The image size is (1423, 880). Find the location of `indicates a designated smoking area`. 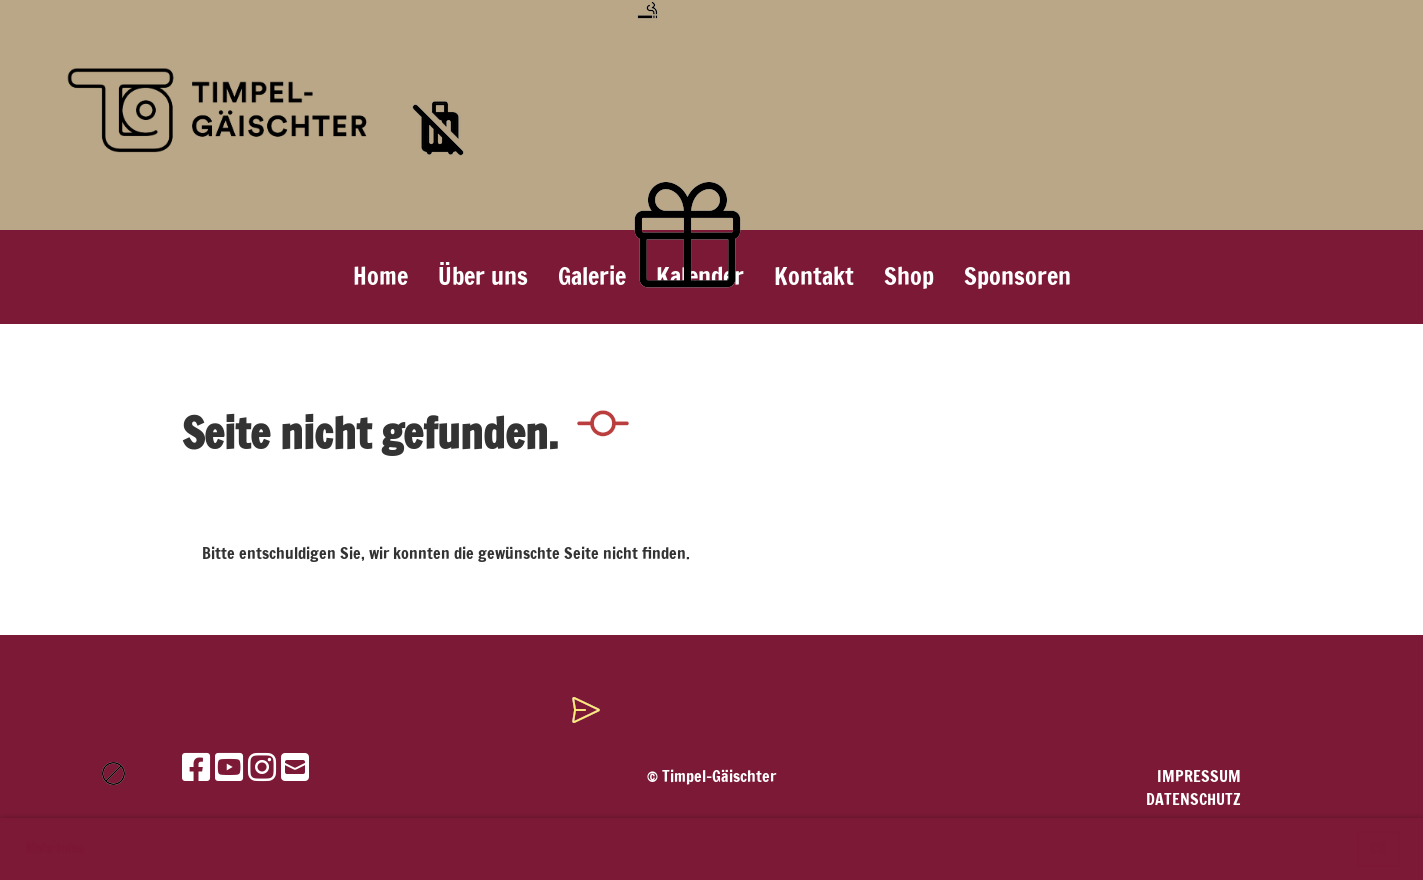

indicates a designated smoking area is located at coordinates (647, 11).